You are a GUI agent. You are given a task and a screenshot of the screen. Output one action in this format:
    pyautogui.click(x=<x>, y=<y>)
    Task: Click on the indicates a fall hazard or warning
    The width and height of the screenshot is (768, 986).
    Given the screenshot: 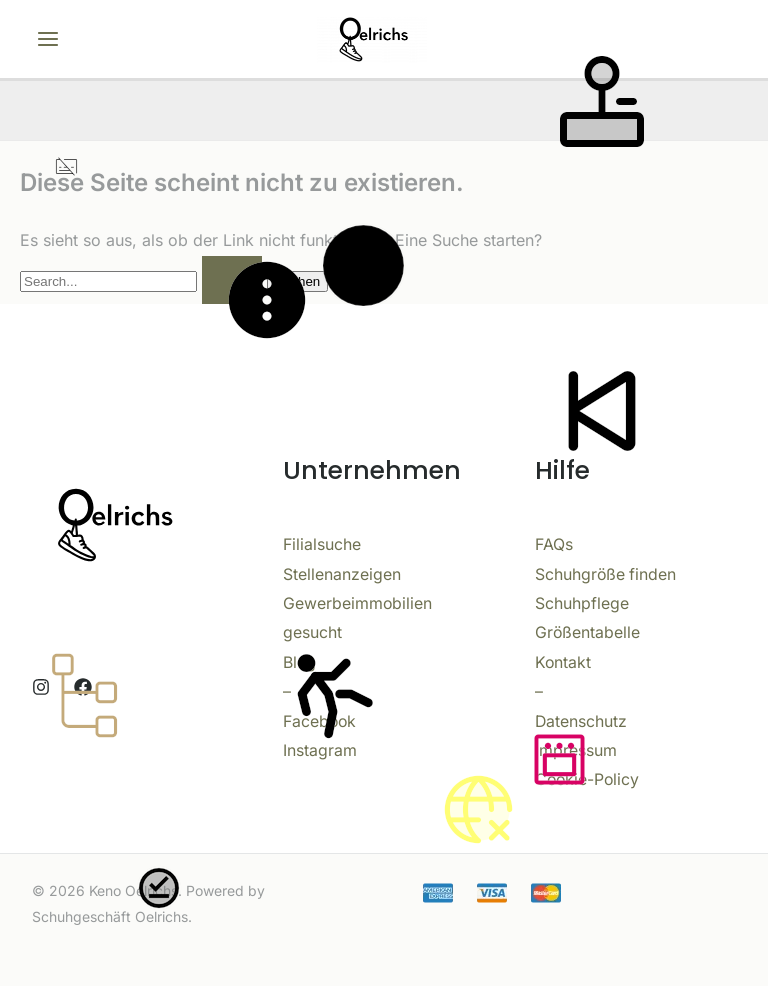 What is the action you would take?
    pyautogui.click(x=333, y=694)
    